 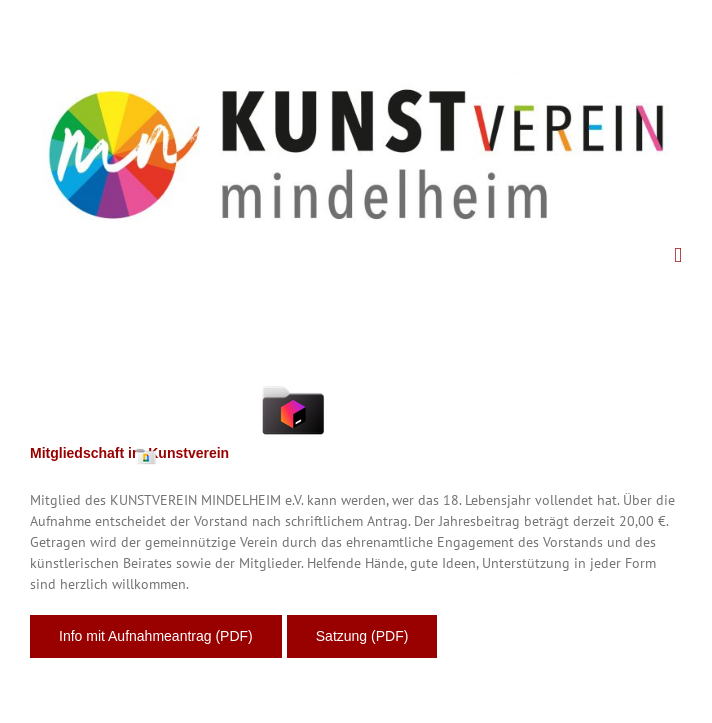 What do you see at coordinates (146, 457) in the screenshot?
I see `open folder containing google docs files` at bounding box center [146, 457].